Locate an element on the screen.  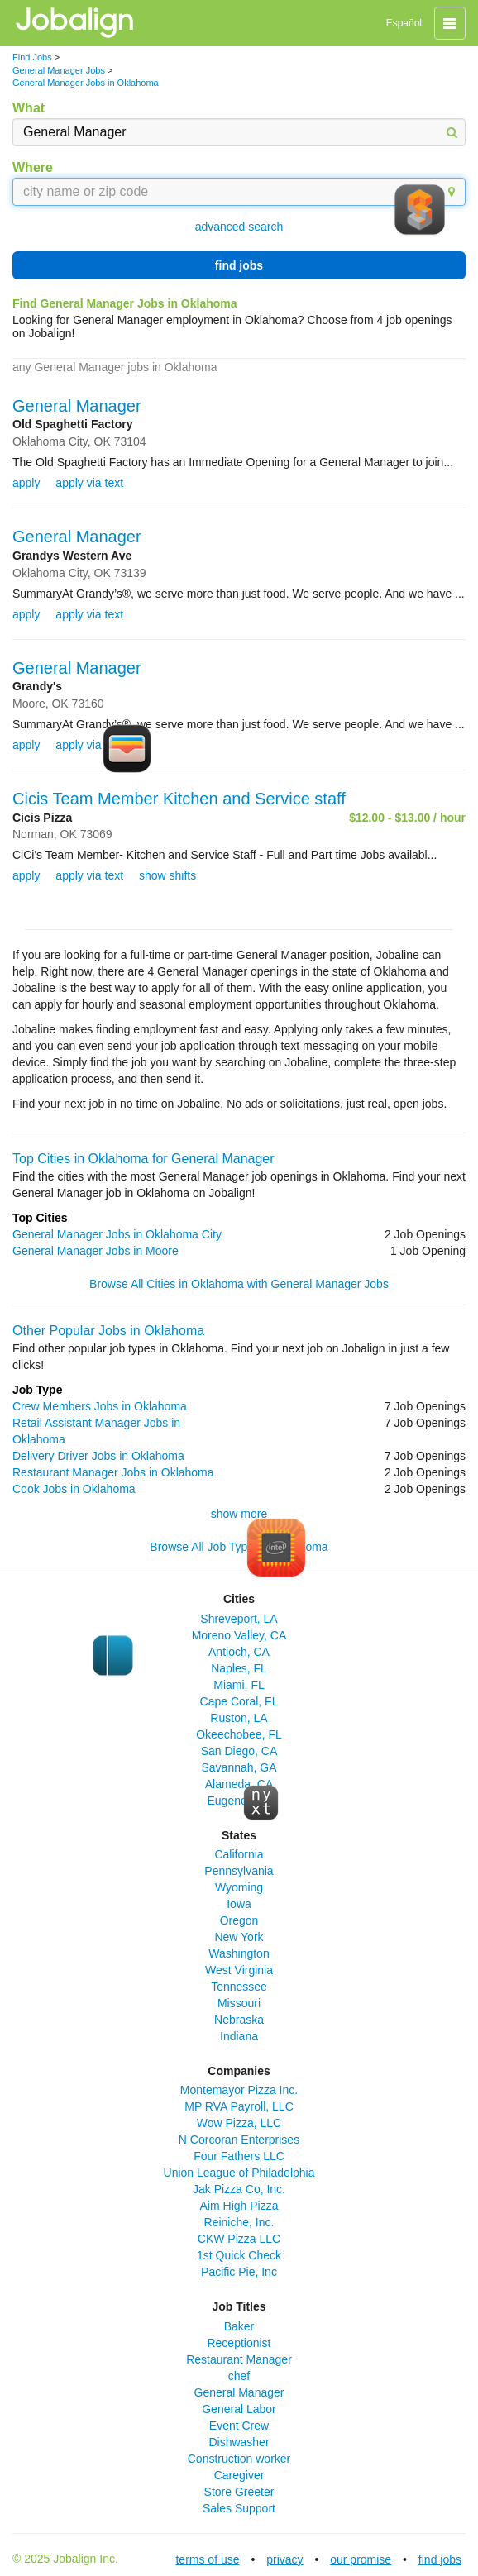
open shotcut video editor is located at coordinates (112, 1655).